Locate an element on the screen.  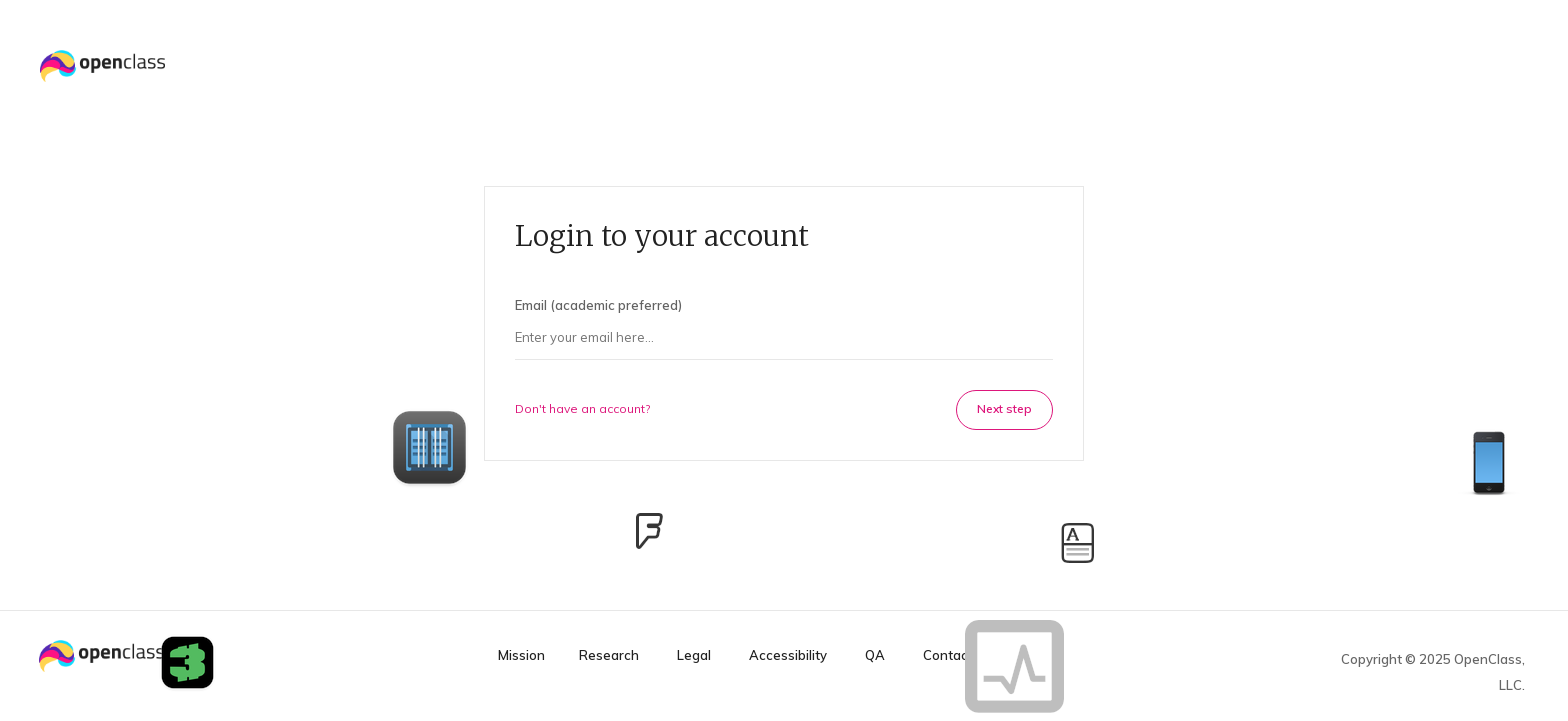
launch payday 3 game is located at coordinates (187, 662).